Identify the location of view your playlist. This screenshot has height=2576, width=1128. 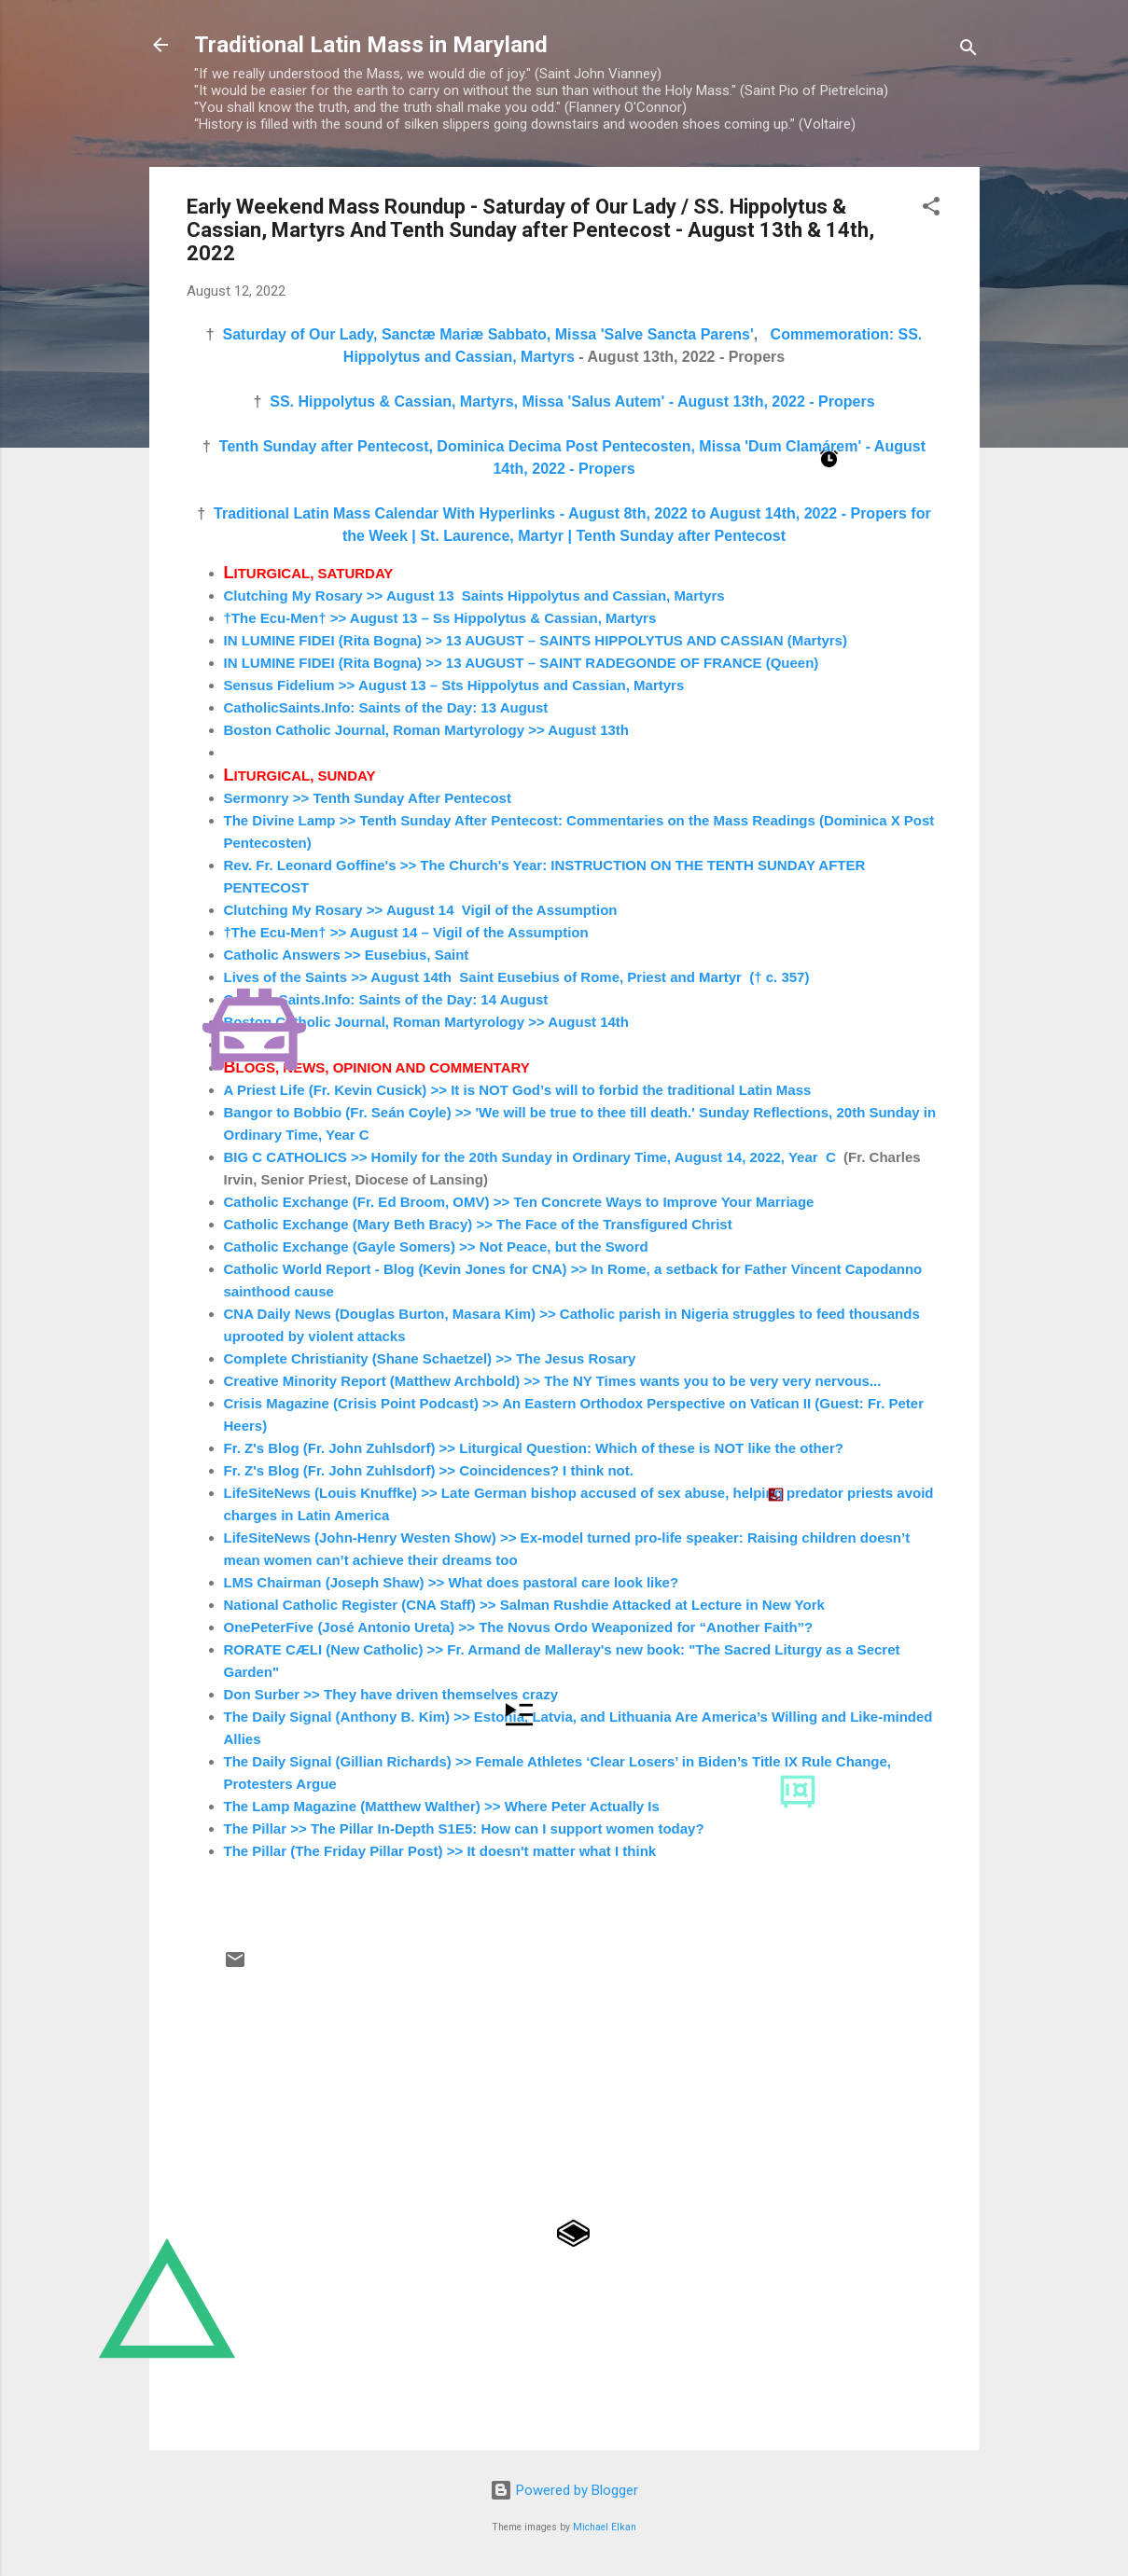
(519, 1714).